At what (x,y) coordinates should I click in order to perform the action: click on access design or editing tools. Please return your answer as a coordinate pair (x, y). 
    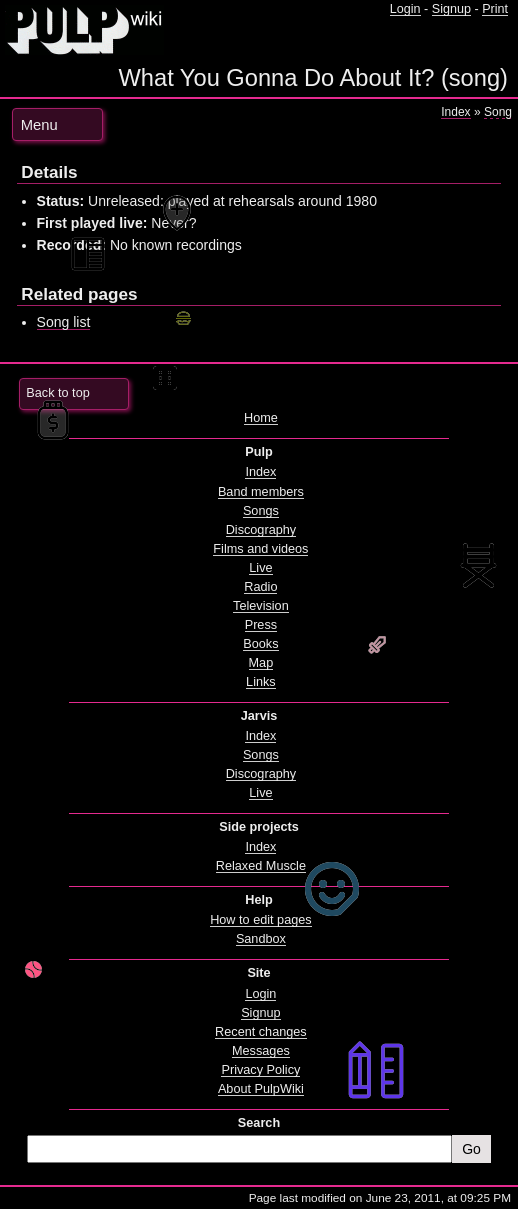
    Looking at the image, I should click on (376, 1071).